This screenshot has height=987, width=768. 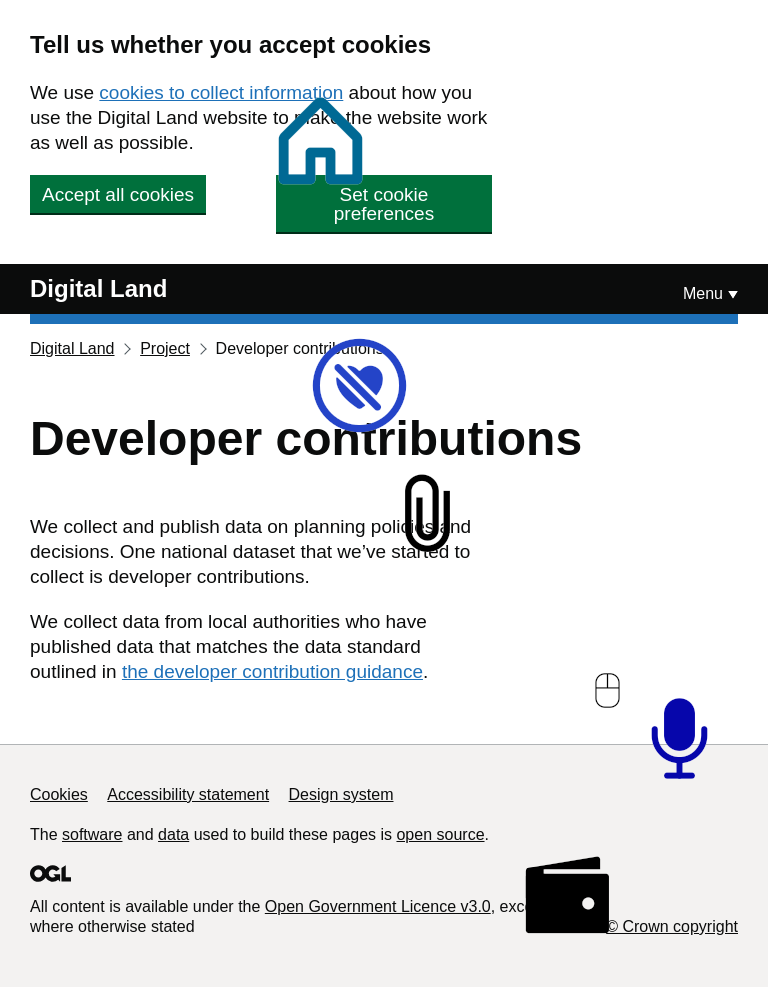 I want to click on remove from favorites, so click(x=359, y=385).